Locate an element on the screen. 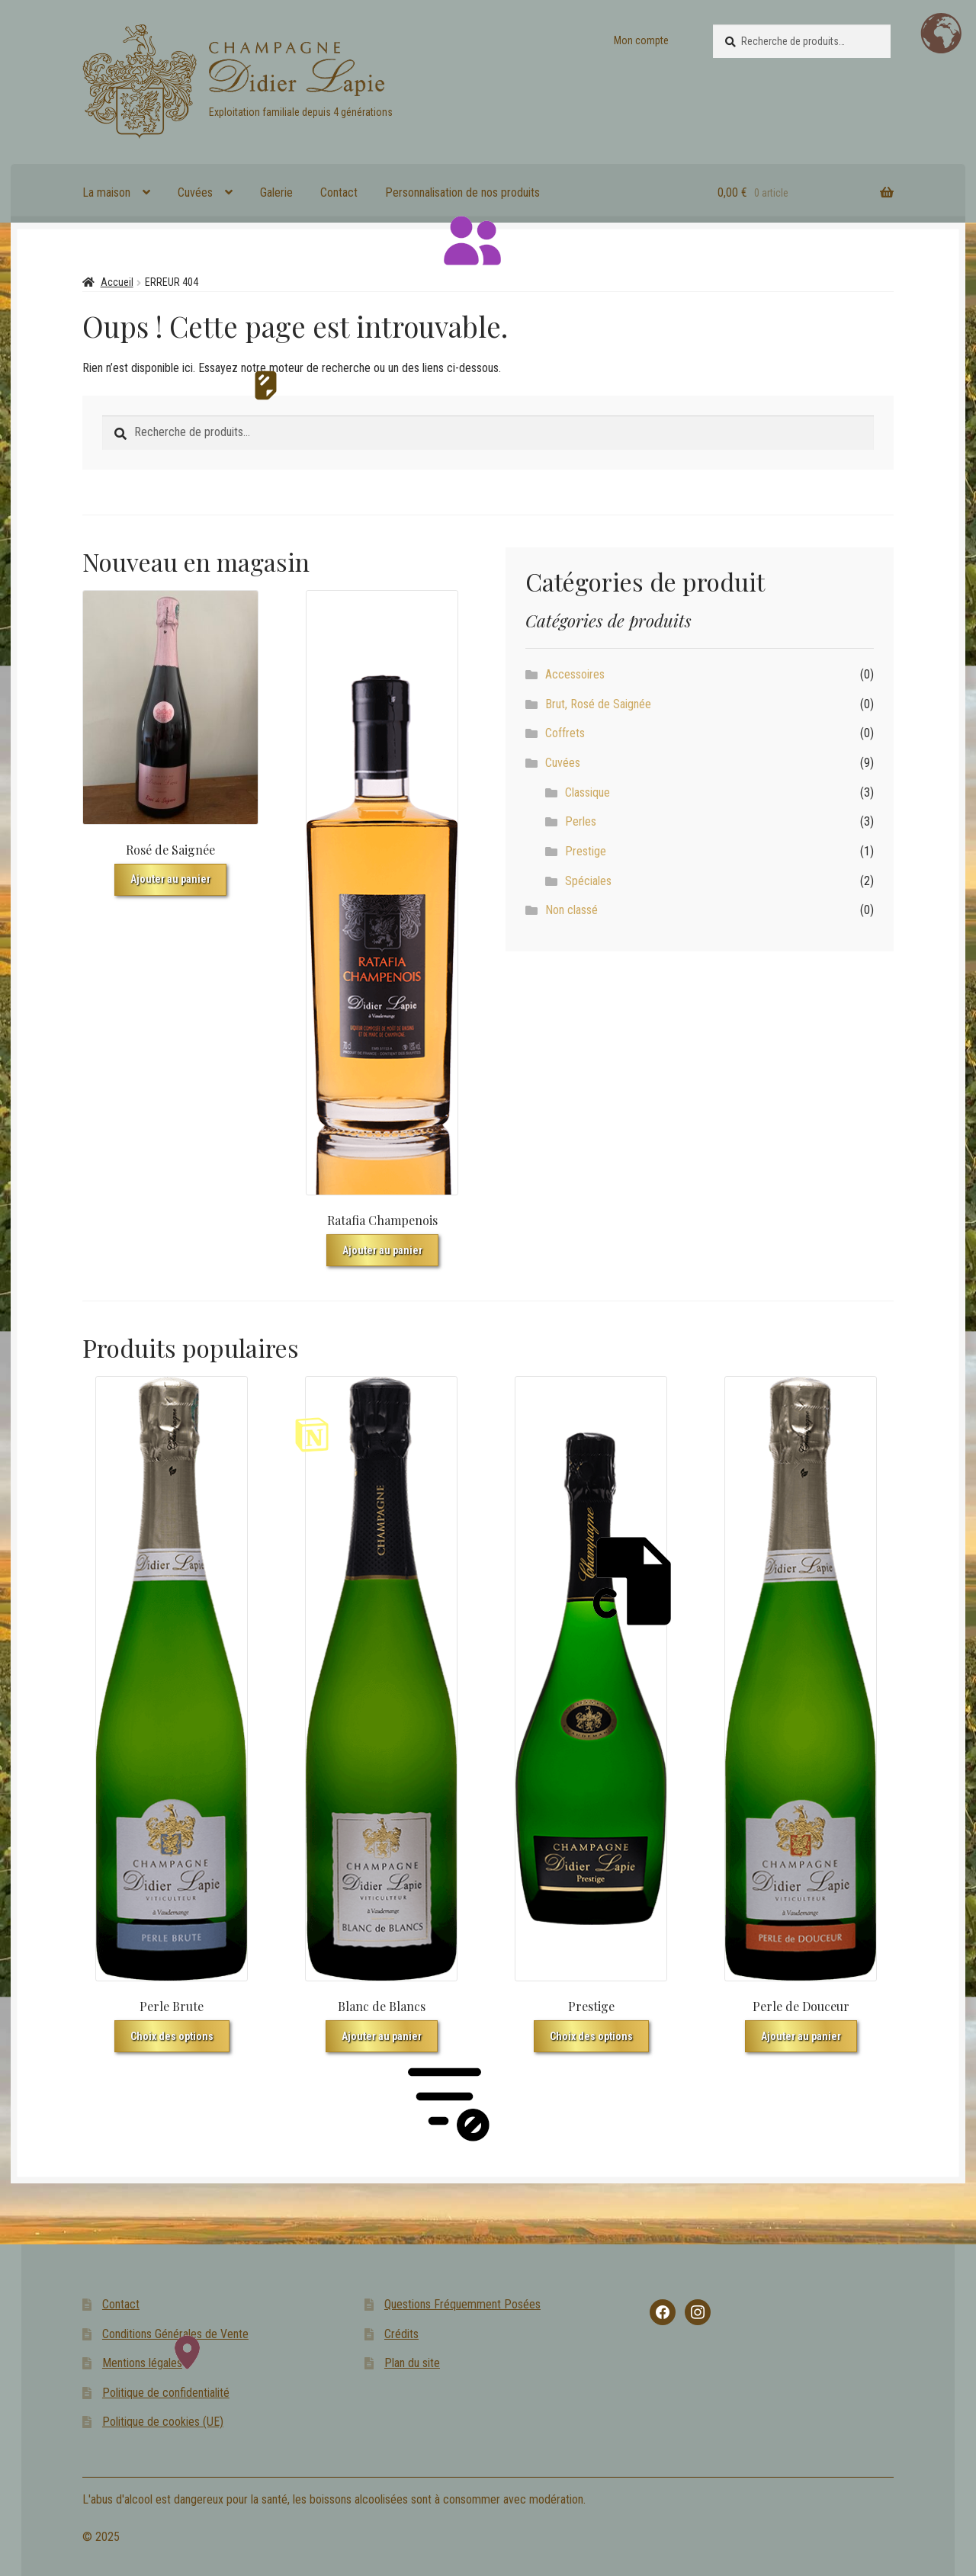 Image resolution: width=976 pixels, height=2576 pixels. clear or cancel active filters is located at coordinates (445, 2096).